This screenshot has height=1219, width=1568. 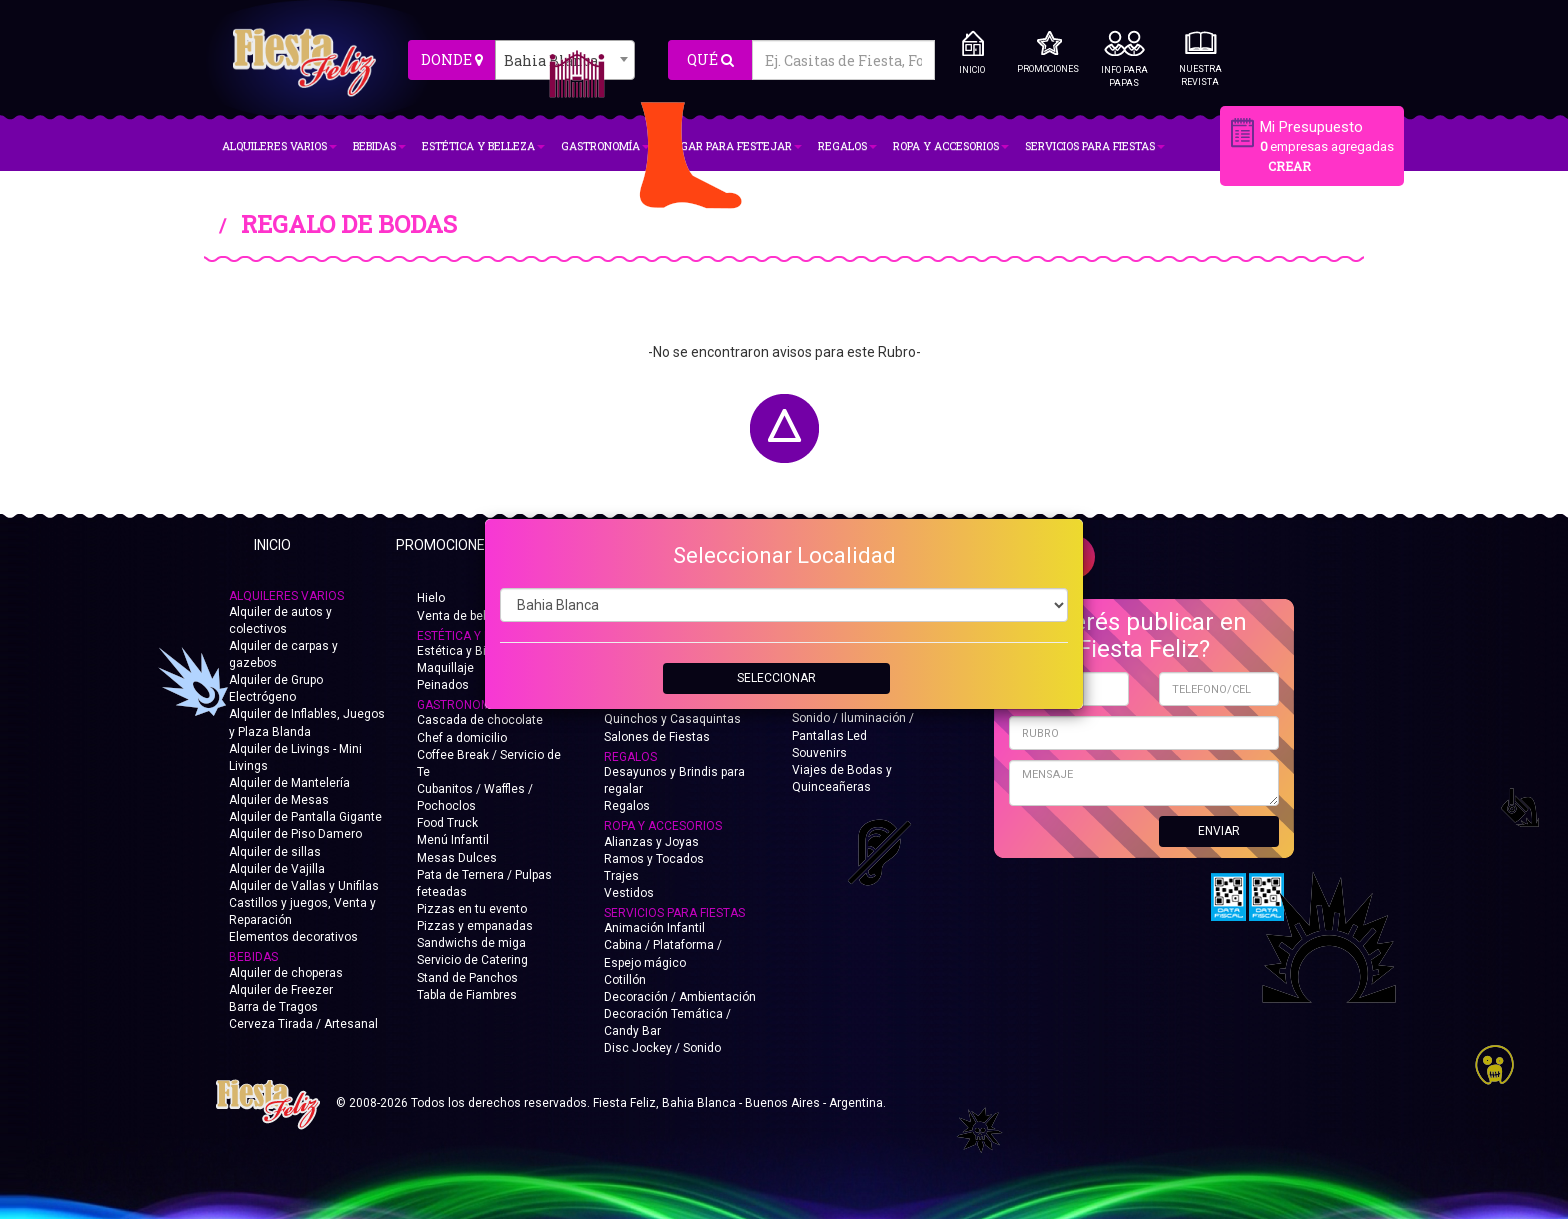 What do you see at coordinates (192, 681) in the screenshot?
I see `indicates a falling or dropping object in gameplay` at bounding box center [192, 681].